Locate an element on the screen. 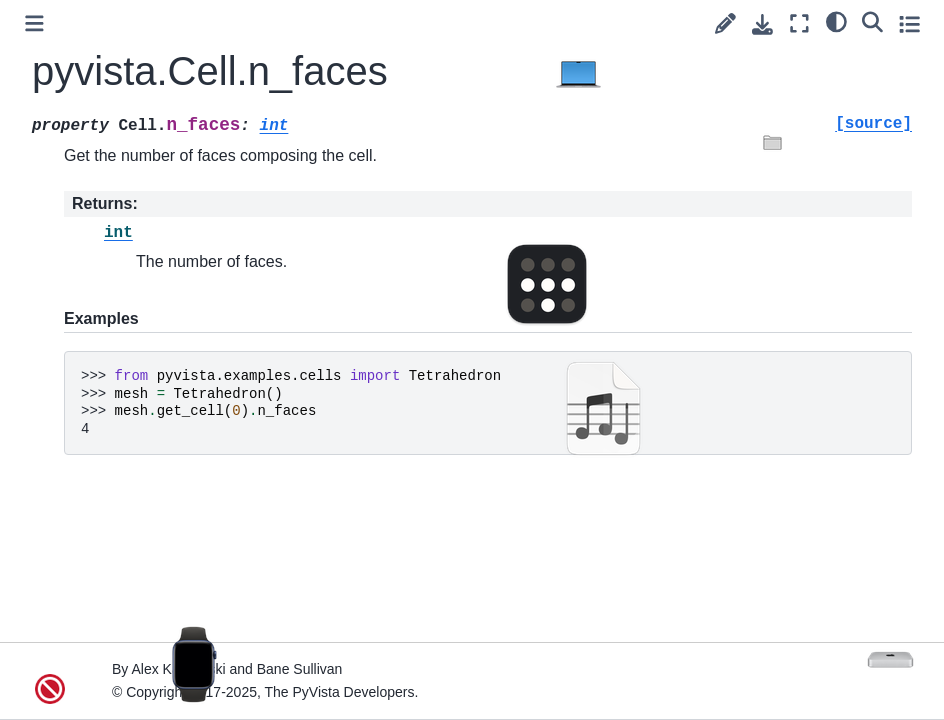 Image resolution: width=944 pixels, height=720 pixels. delete selected email message is located at coordinates (50, 689).